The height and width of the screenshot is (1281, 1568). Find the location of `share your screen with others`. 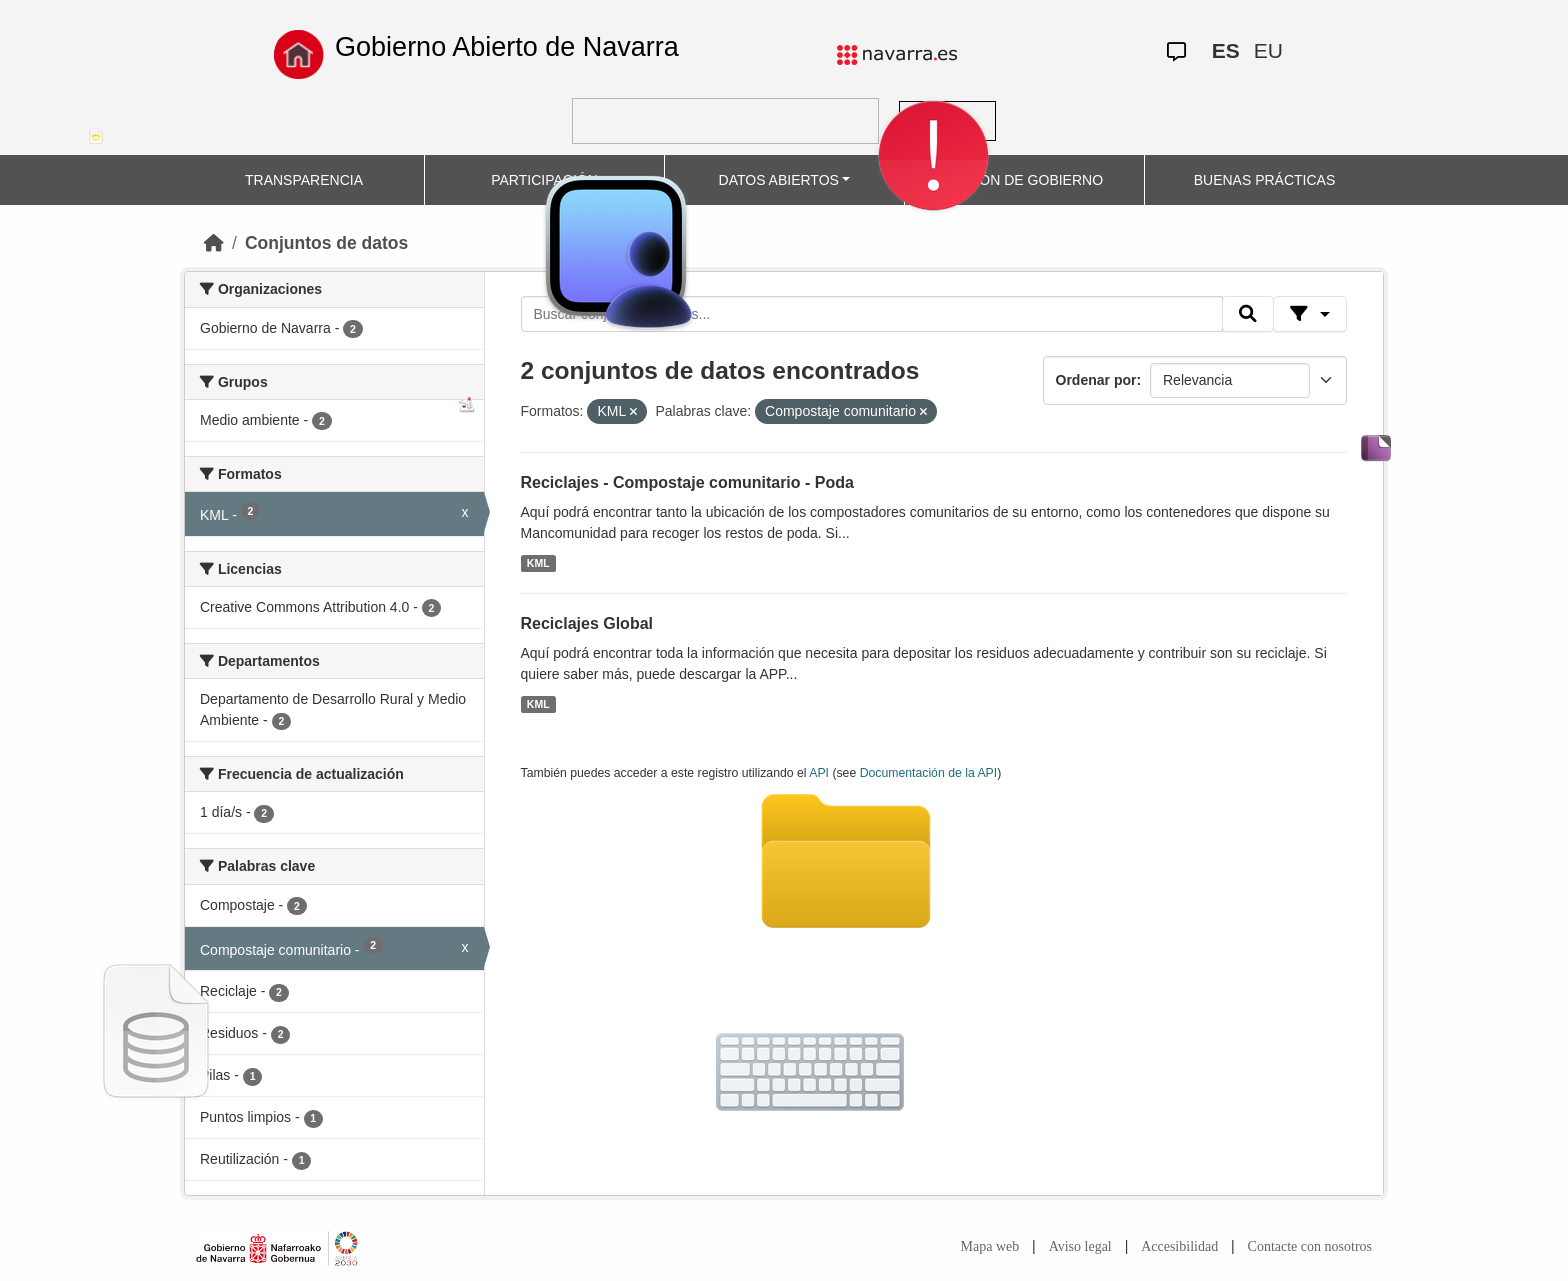

share your screen with others is located at coordinates (616, 246).